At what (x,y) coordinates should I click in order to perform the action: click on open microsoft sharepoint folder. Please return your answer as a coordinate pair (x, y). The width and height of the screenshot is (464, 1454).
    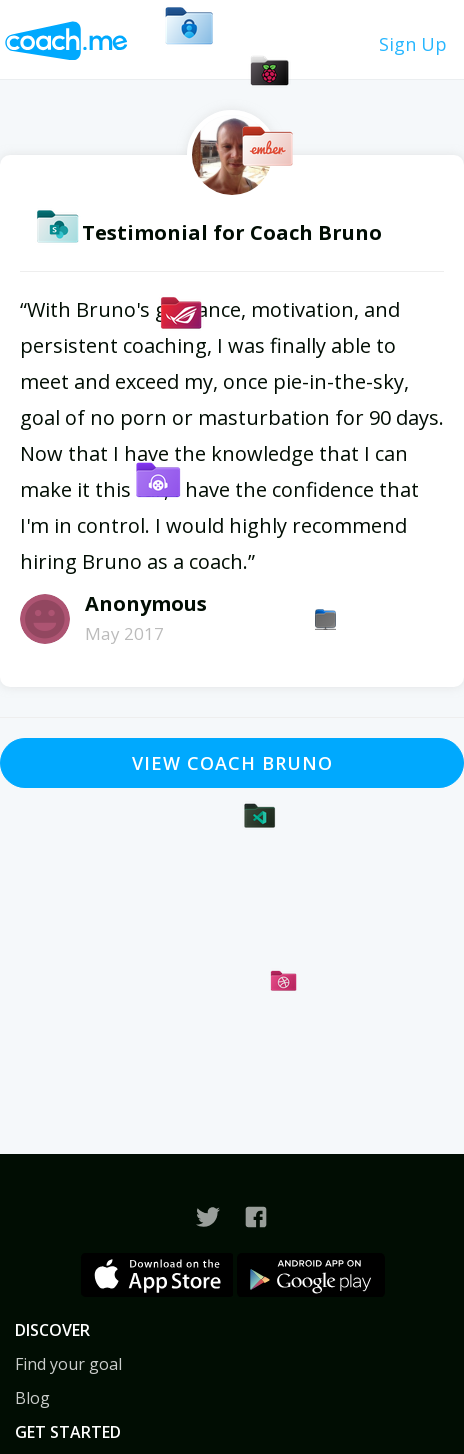
    Looking at the image, I should click on (57, 227).